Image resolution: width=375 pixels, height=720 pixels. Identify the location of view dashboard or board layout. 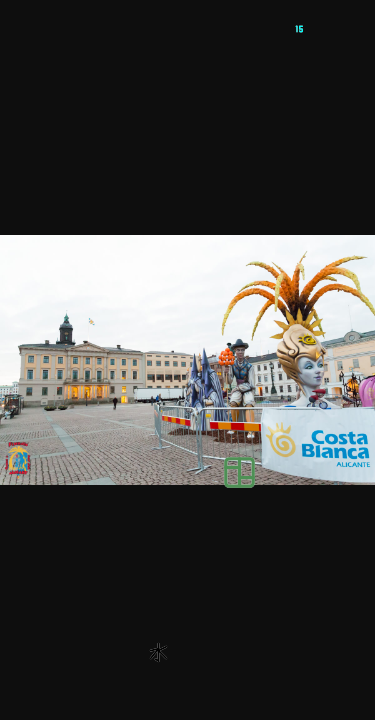
(239, 472).